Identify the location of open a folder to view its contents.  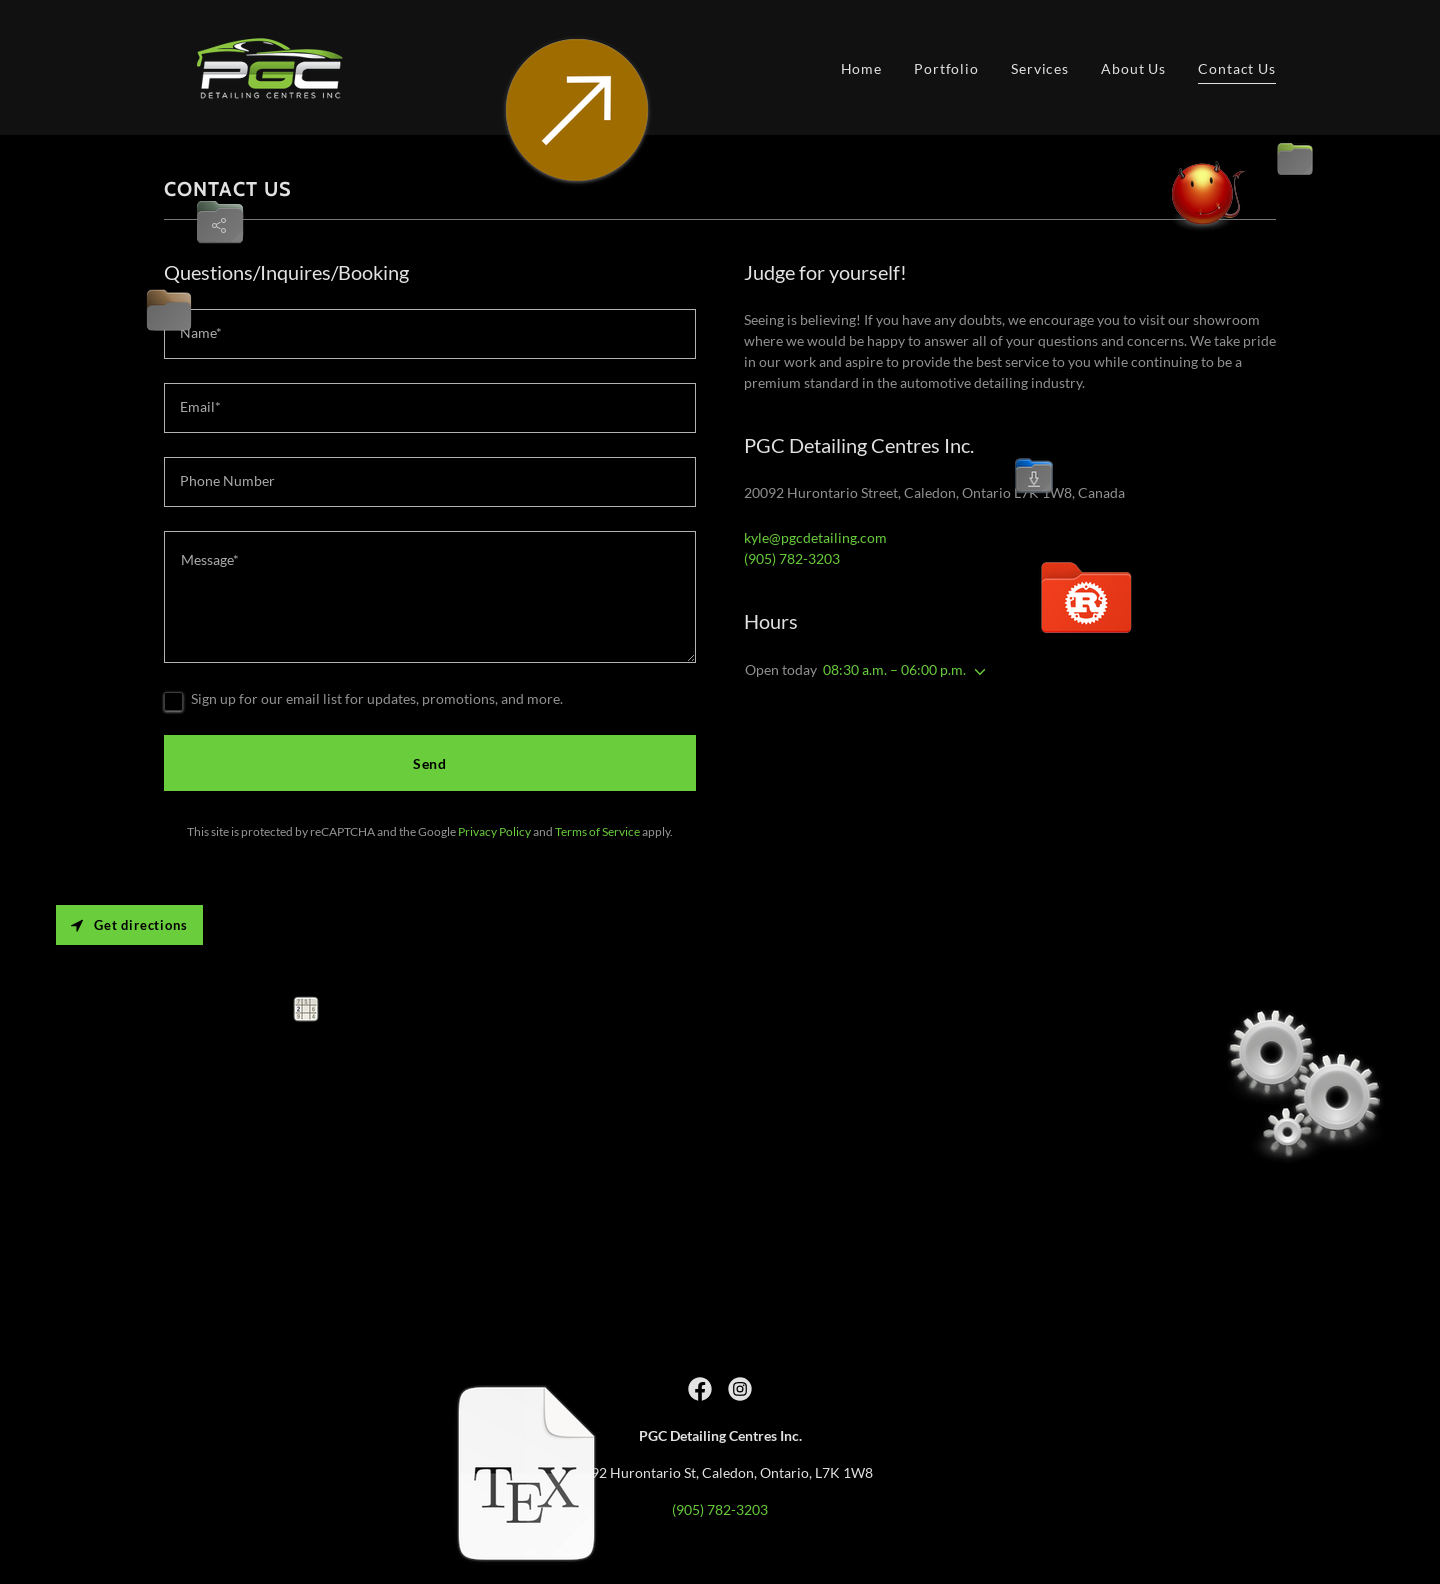
(1295, 159).